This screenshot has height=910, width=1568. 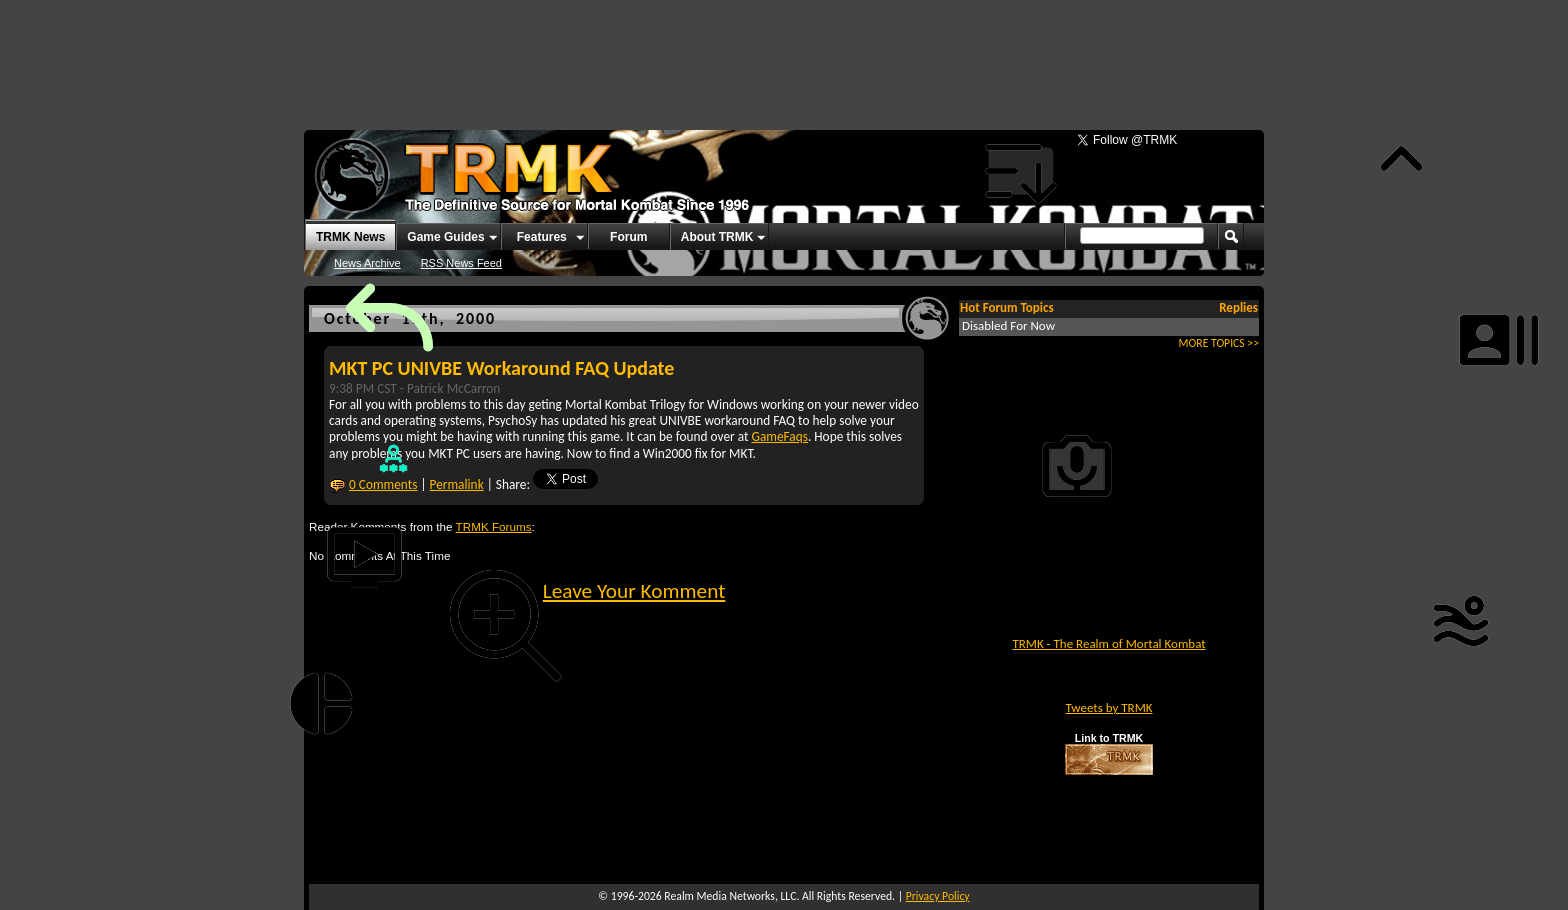 What do you see at coordinates (389, 317) in the screenshot?
I see `reply to a message` at bounding box center [389, 317].